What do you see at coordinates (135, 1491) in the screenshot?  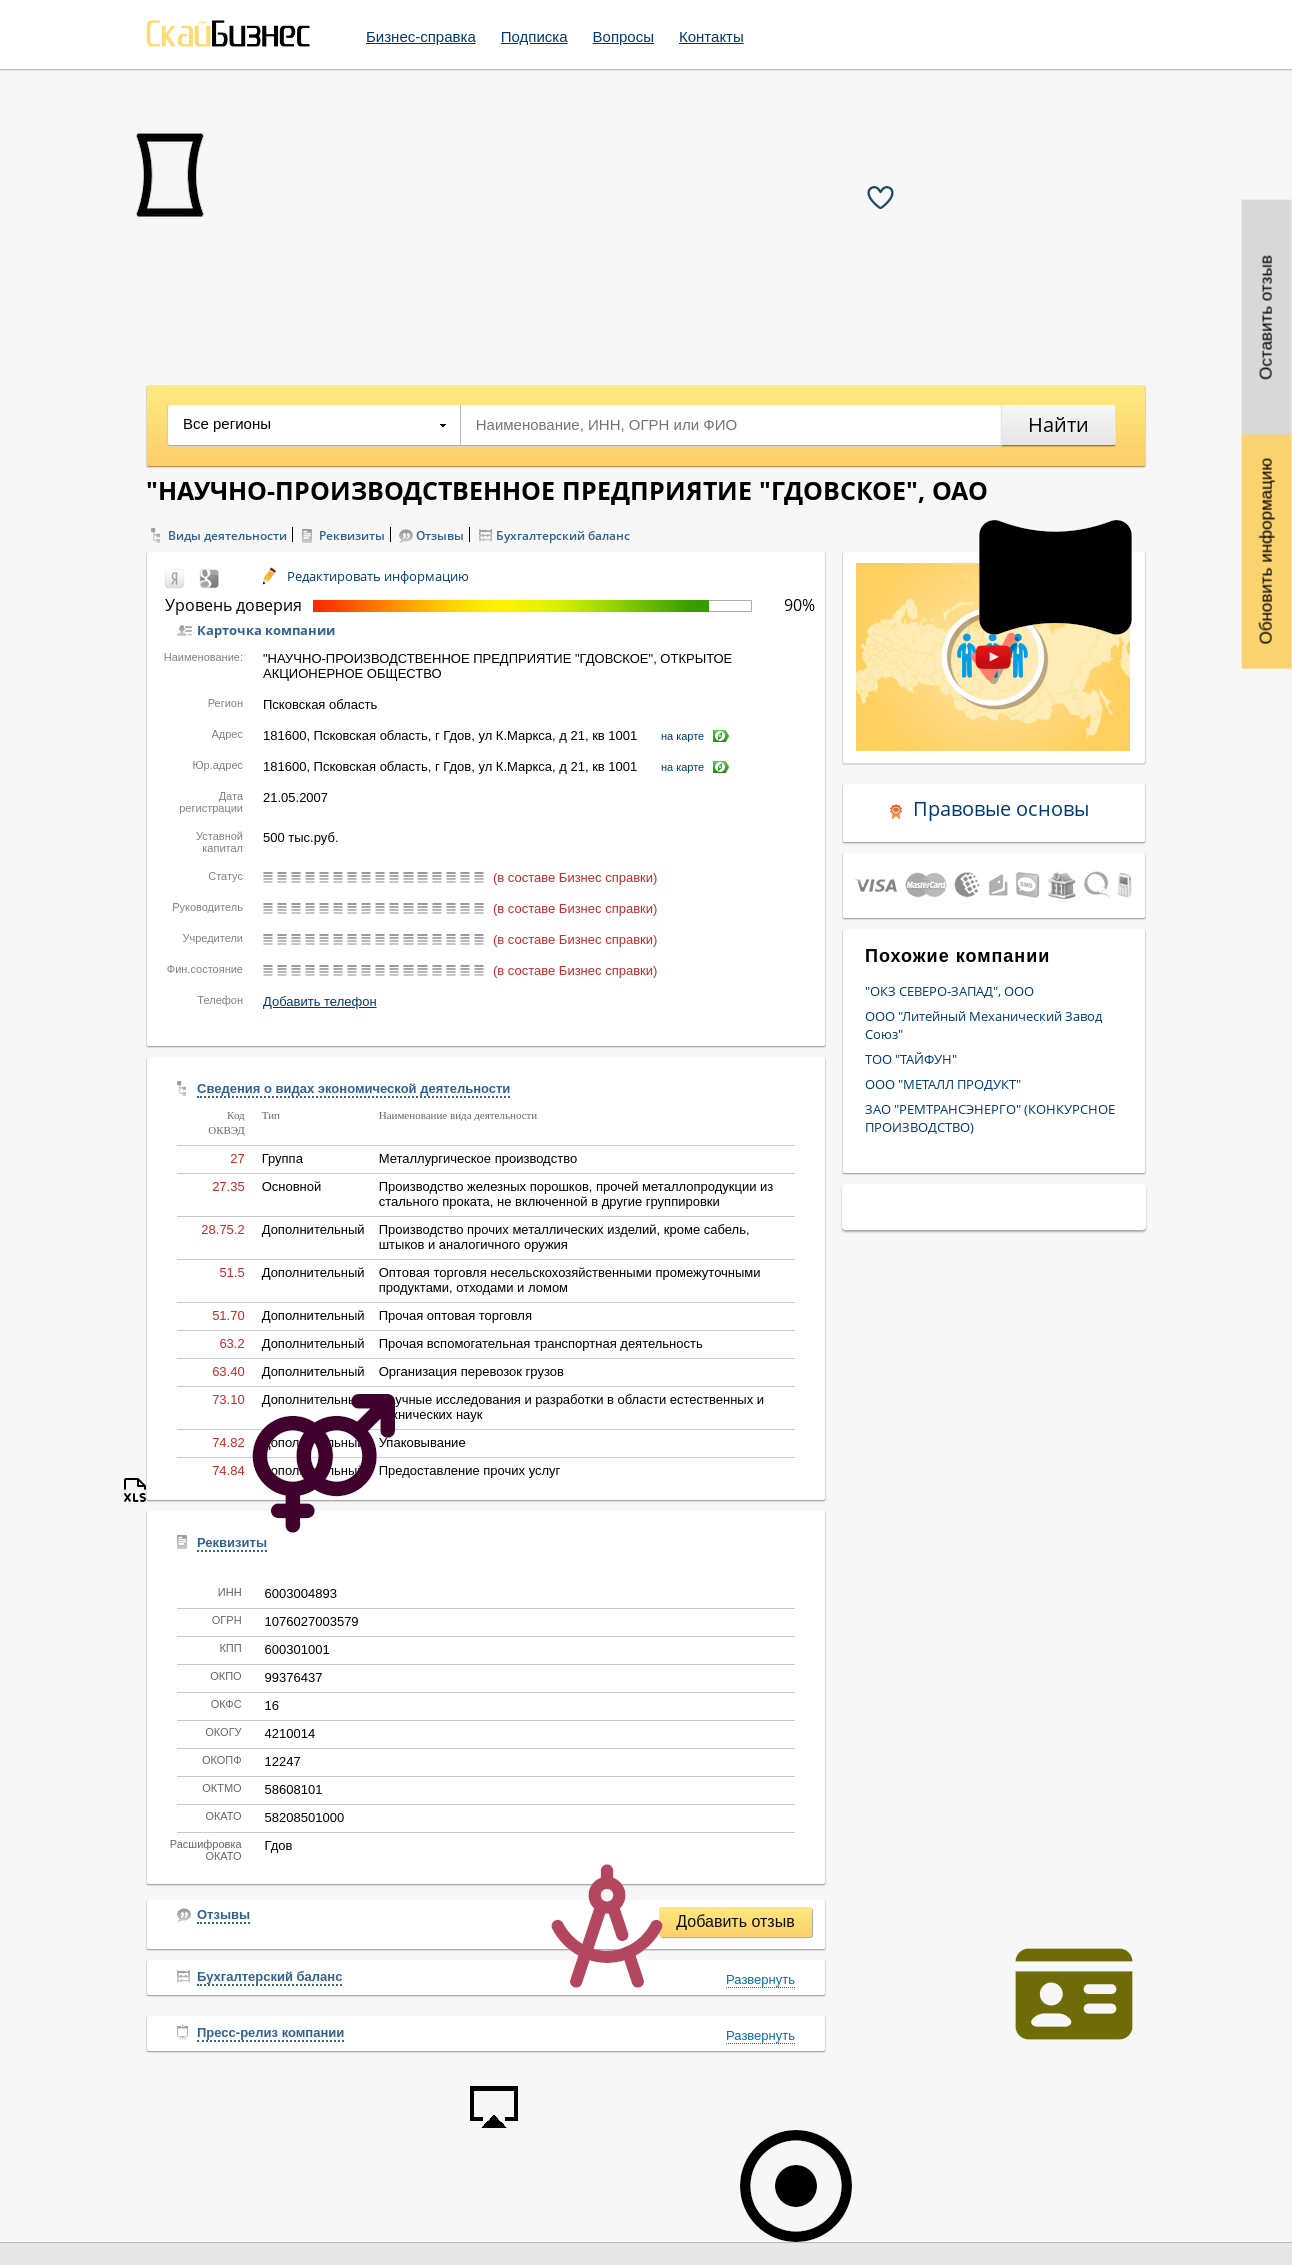 I see `open or view an Excel spreadsheet file` at bounding box center [135, 1491].